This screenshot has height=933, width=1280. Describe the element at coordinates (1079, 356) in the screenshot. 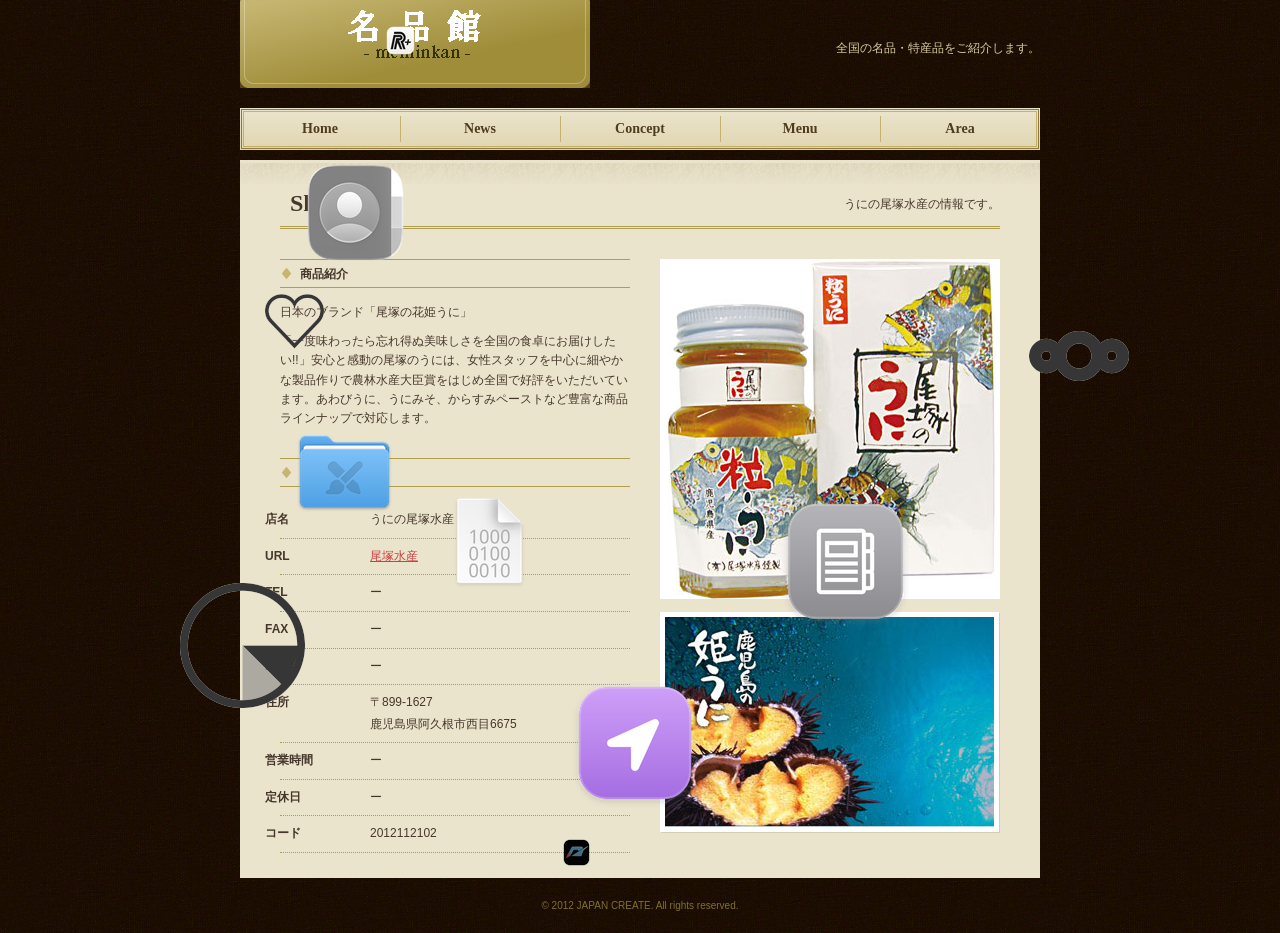

I see `connect to owncloud account` at that location.